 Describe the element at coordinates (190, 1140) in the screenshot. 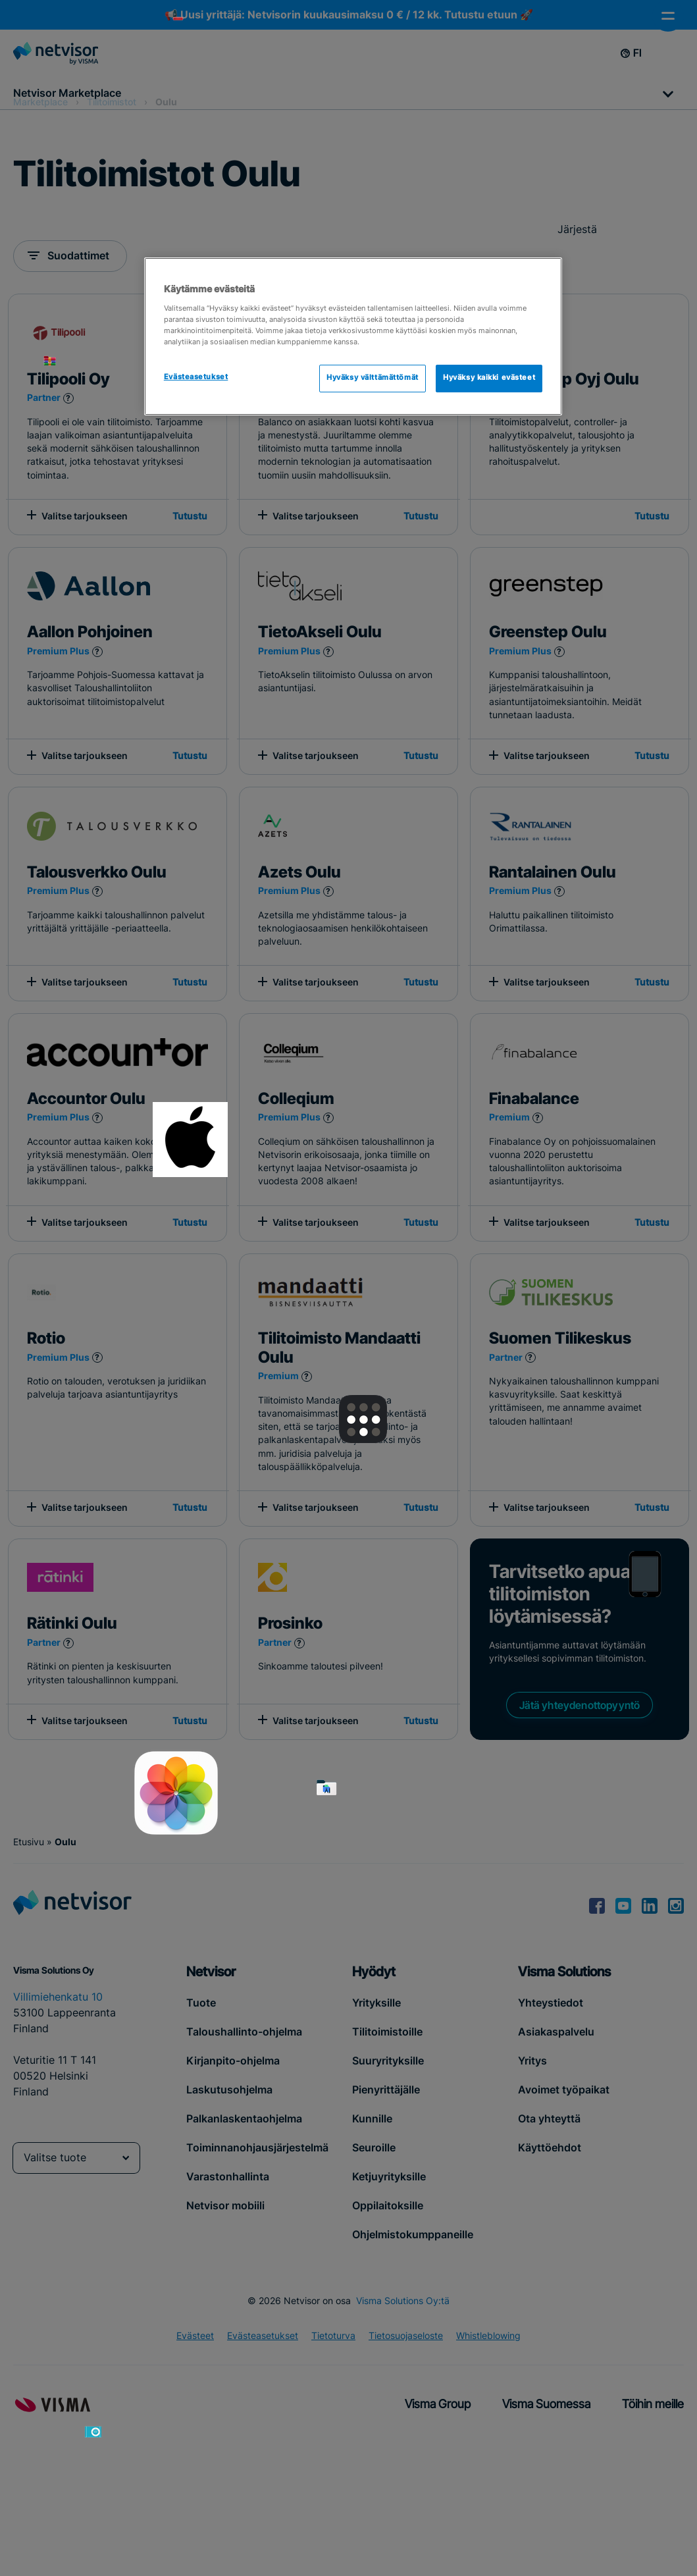

I see `apple system service or background process` at that location.